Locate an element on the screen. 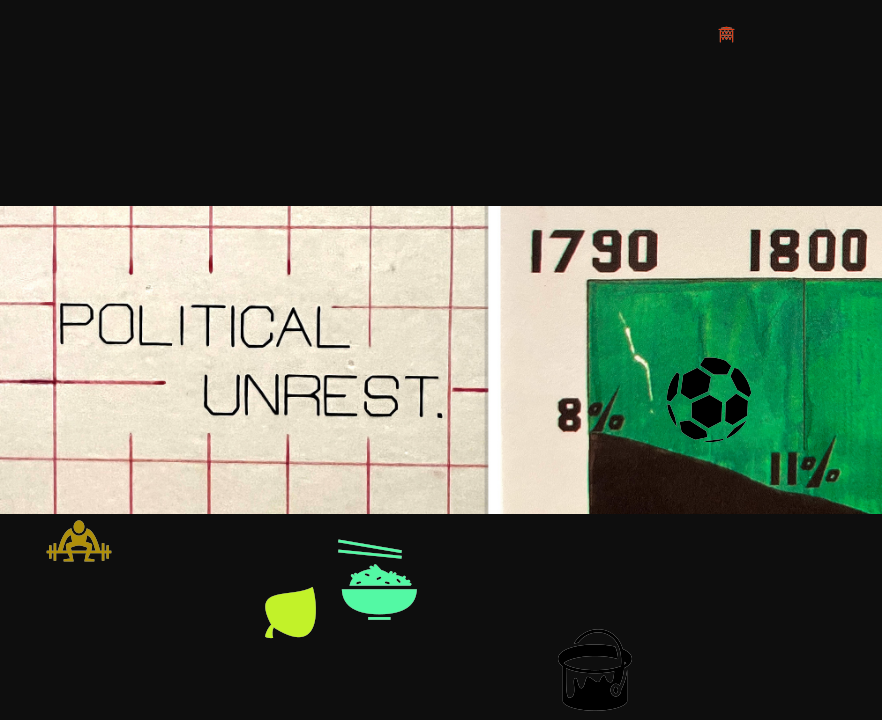  fill an area with color is located at coordinates (595, 670).